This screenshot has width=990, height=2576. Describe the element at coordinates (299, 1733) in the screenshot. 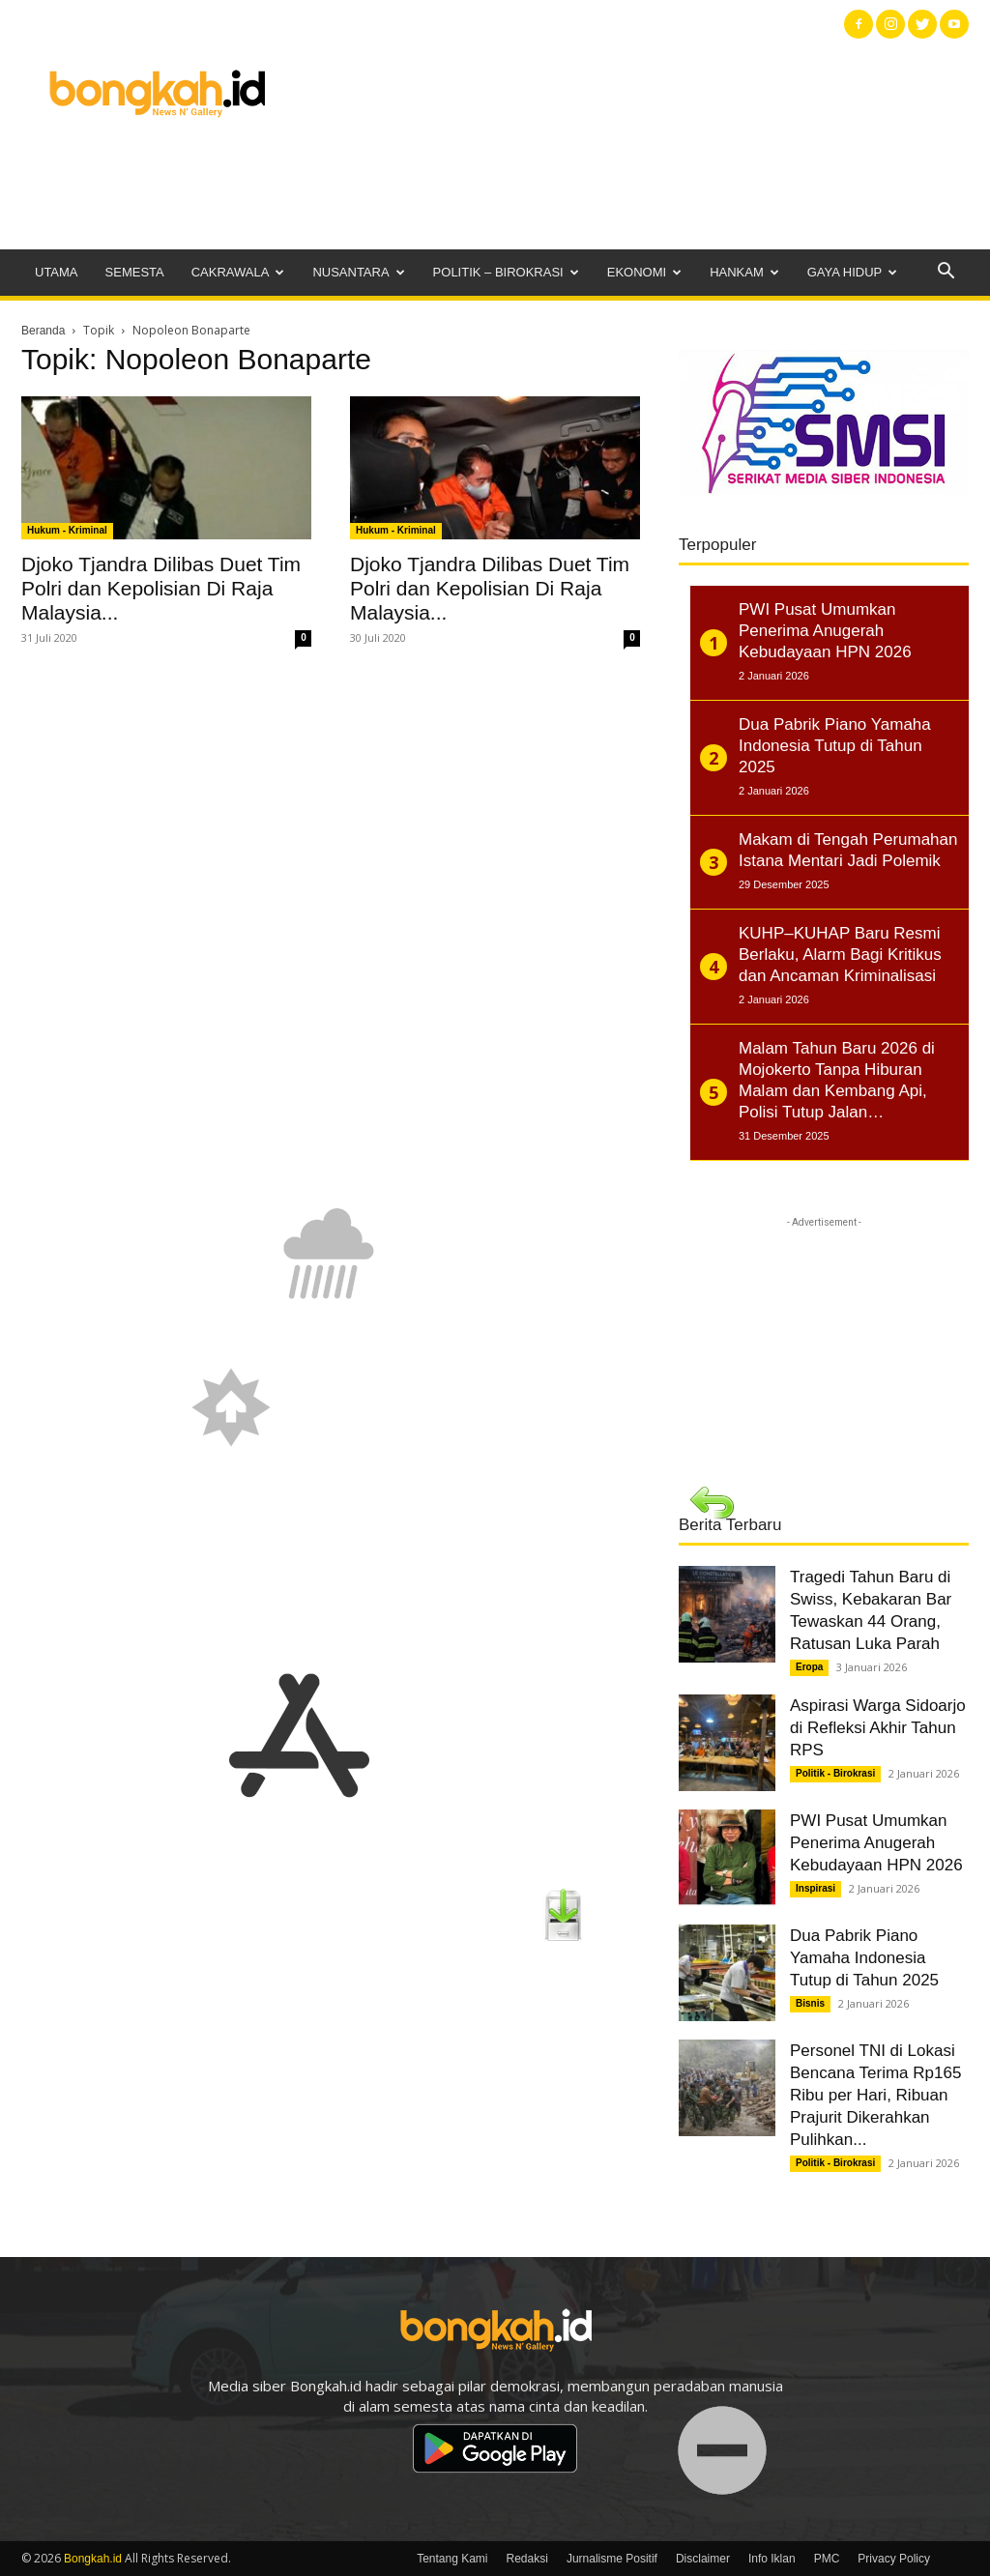

I see `open the app store` at that location.